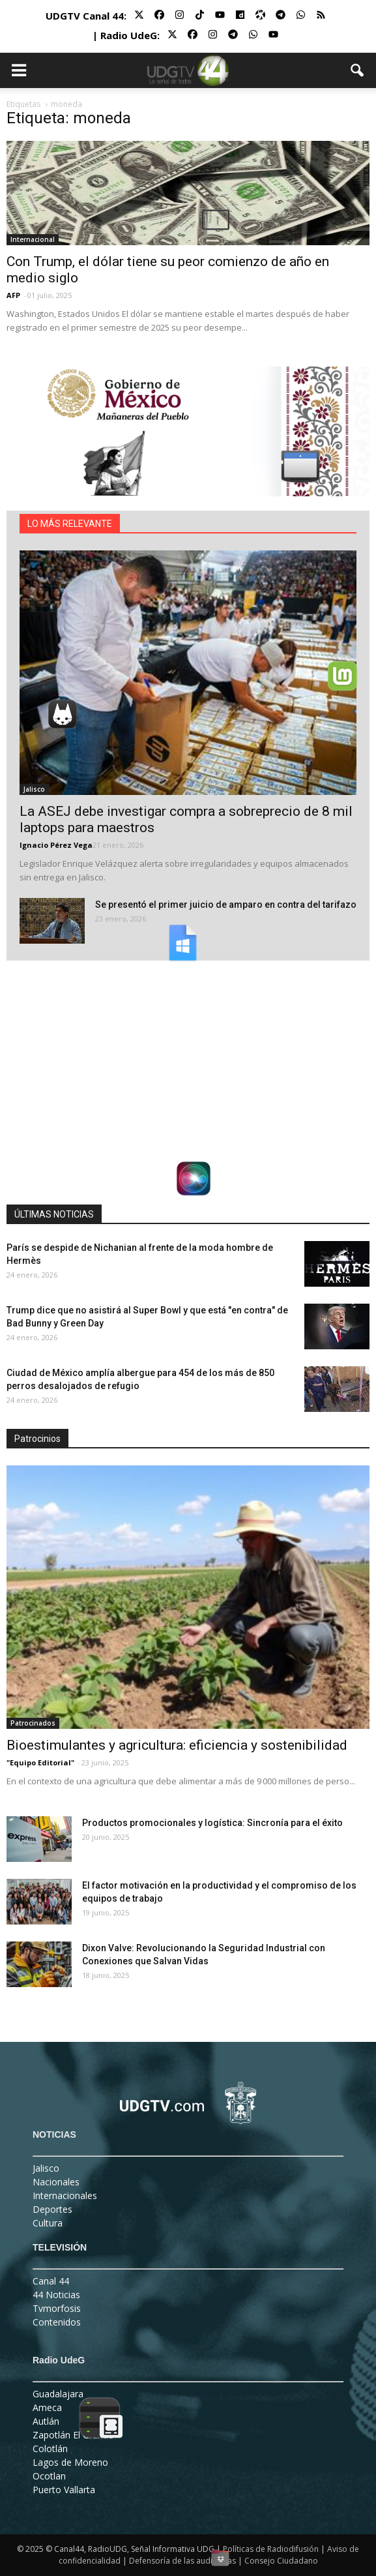  What do you see at coordinates (216, 220) in the screenshot?
I see `indicates tablet device connected` at bounding box center [216, 220].